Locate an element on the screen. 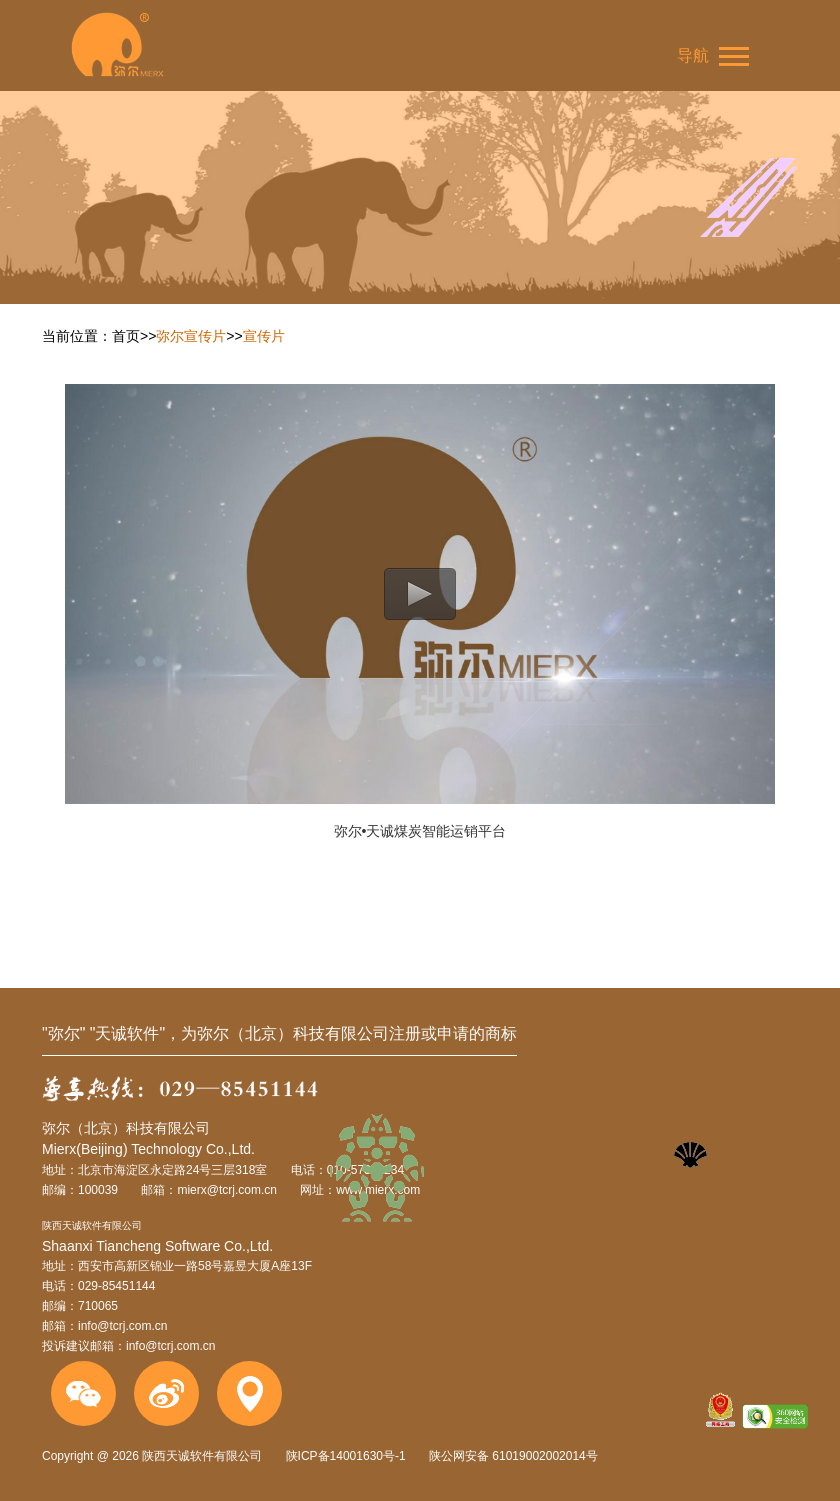 The width and height of the screenshot is (840, 1501). access robot or mech character selection is located at coordinates (377, 1168).